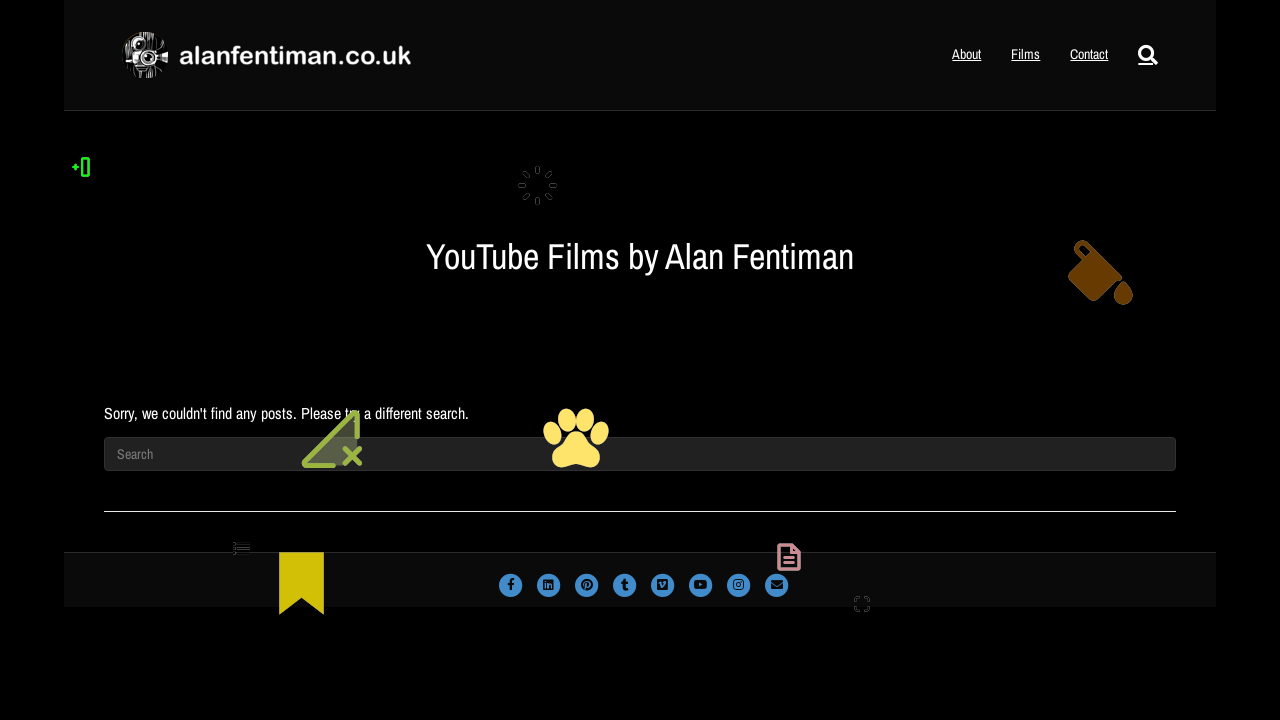 The width and height of the screenshot is (1280, 720). What do you see at coordinates (537, 185) in the screenshot?
I see `loading content in progress` at bounding box center [537, 185].